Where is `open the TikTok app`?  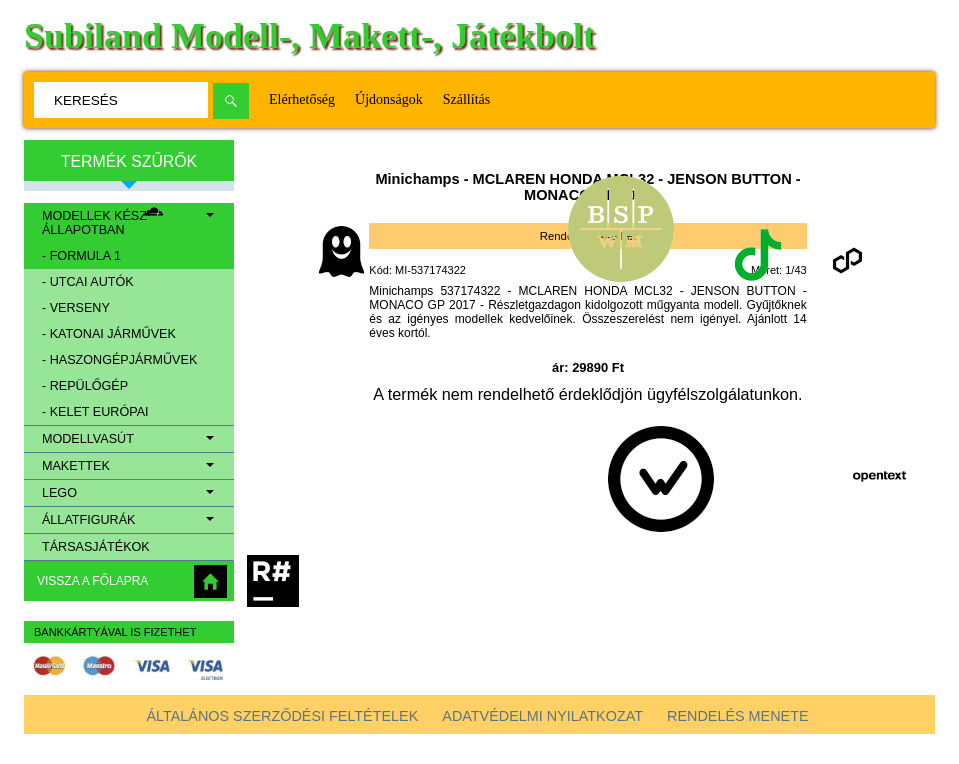 open the TikTok app is located at coordinates (758, 255).